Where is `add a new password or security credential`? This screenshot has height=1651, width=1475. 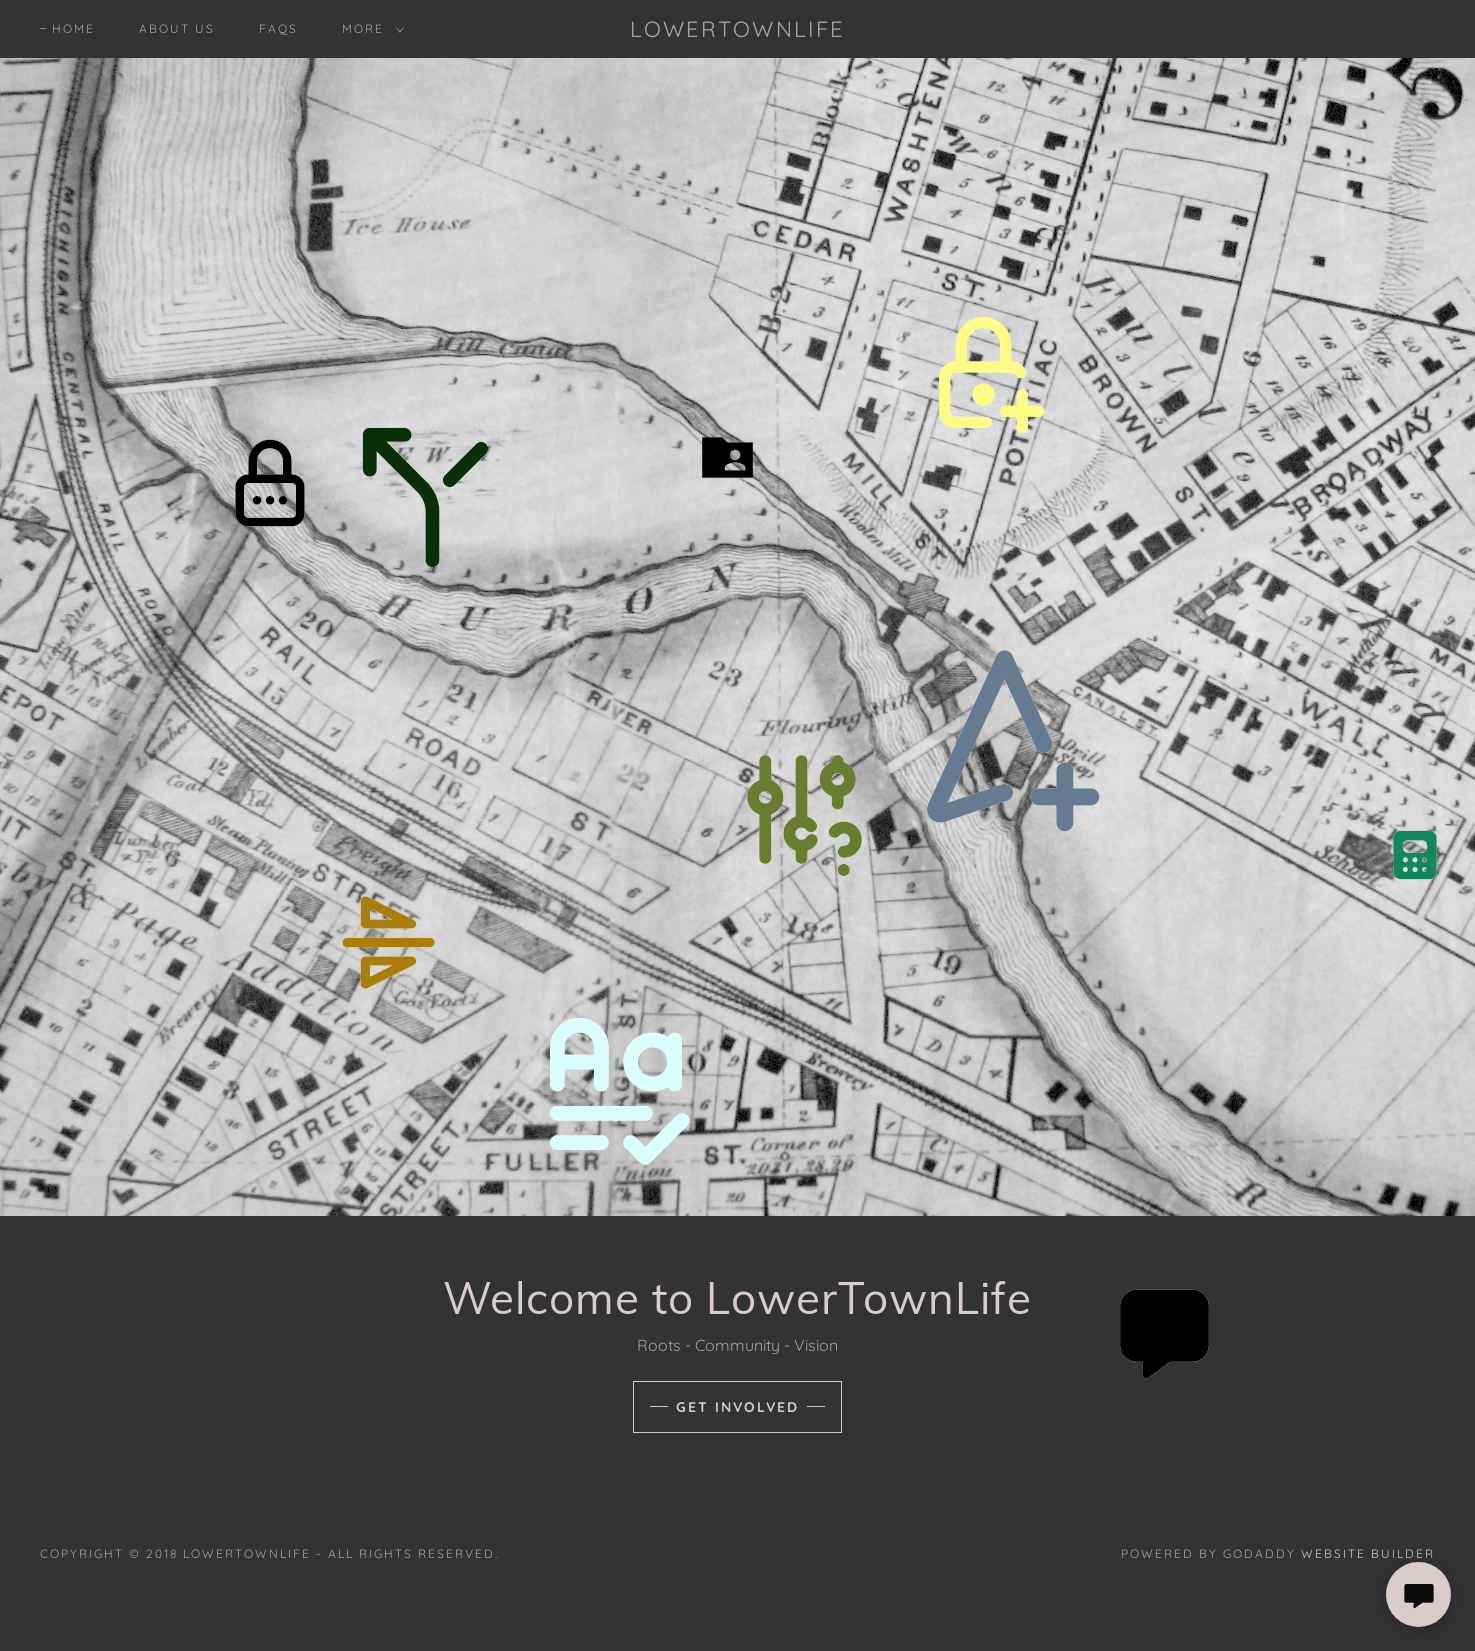 add a new password or security credential is located at coordinates (983, 372).